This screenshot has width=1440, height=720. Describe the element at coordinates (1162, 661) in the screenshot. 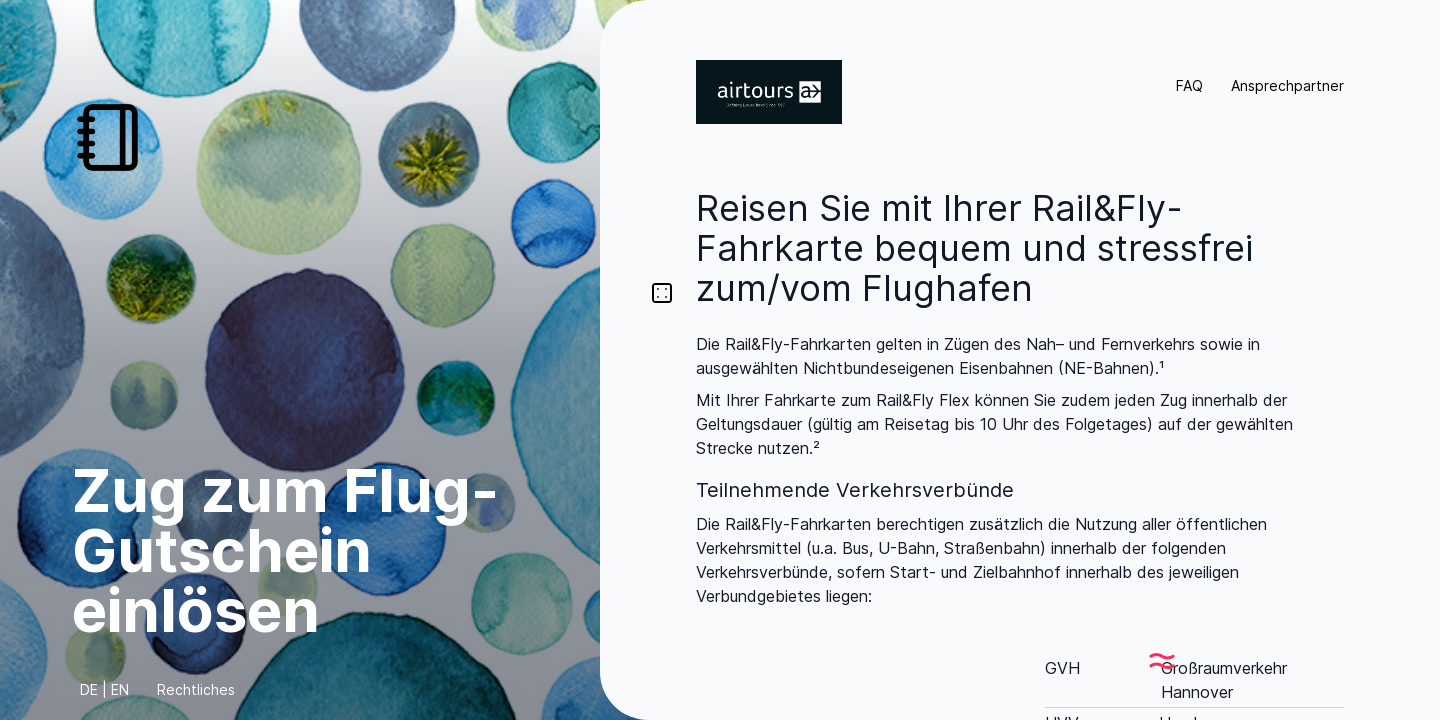

I see `indicates approximate or estimated value` at that location.